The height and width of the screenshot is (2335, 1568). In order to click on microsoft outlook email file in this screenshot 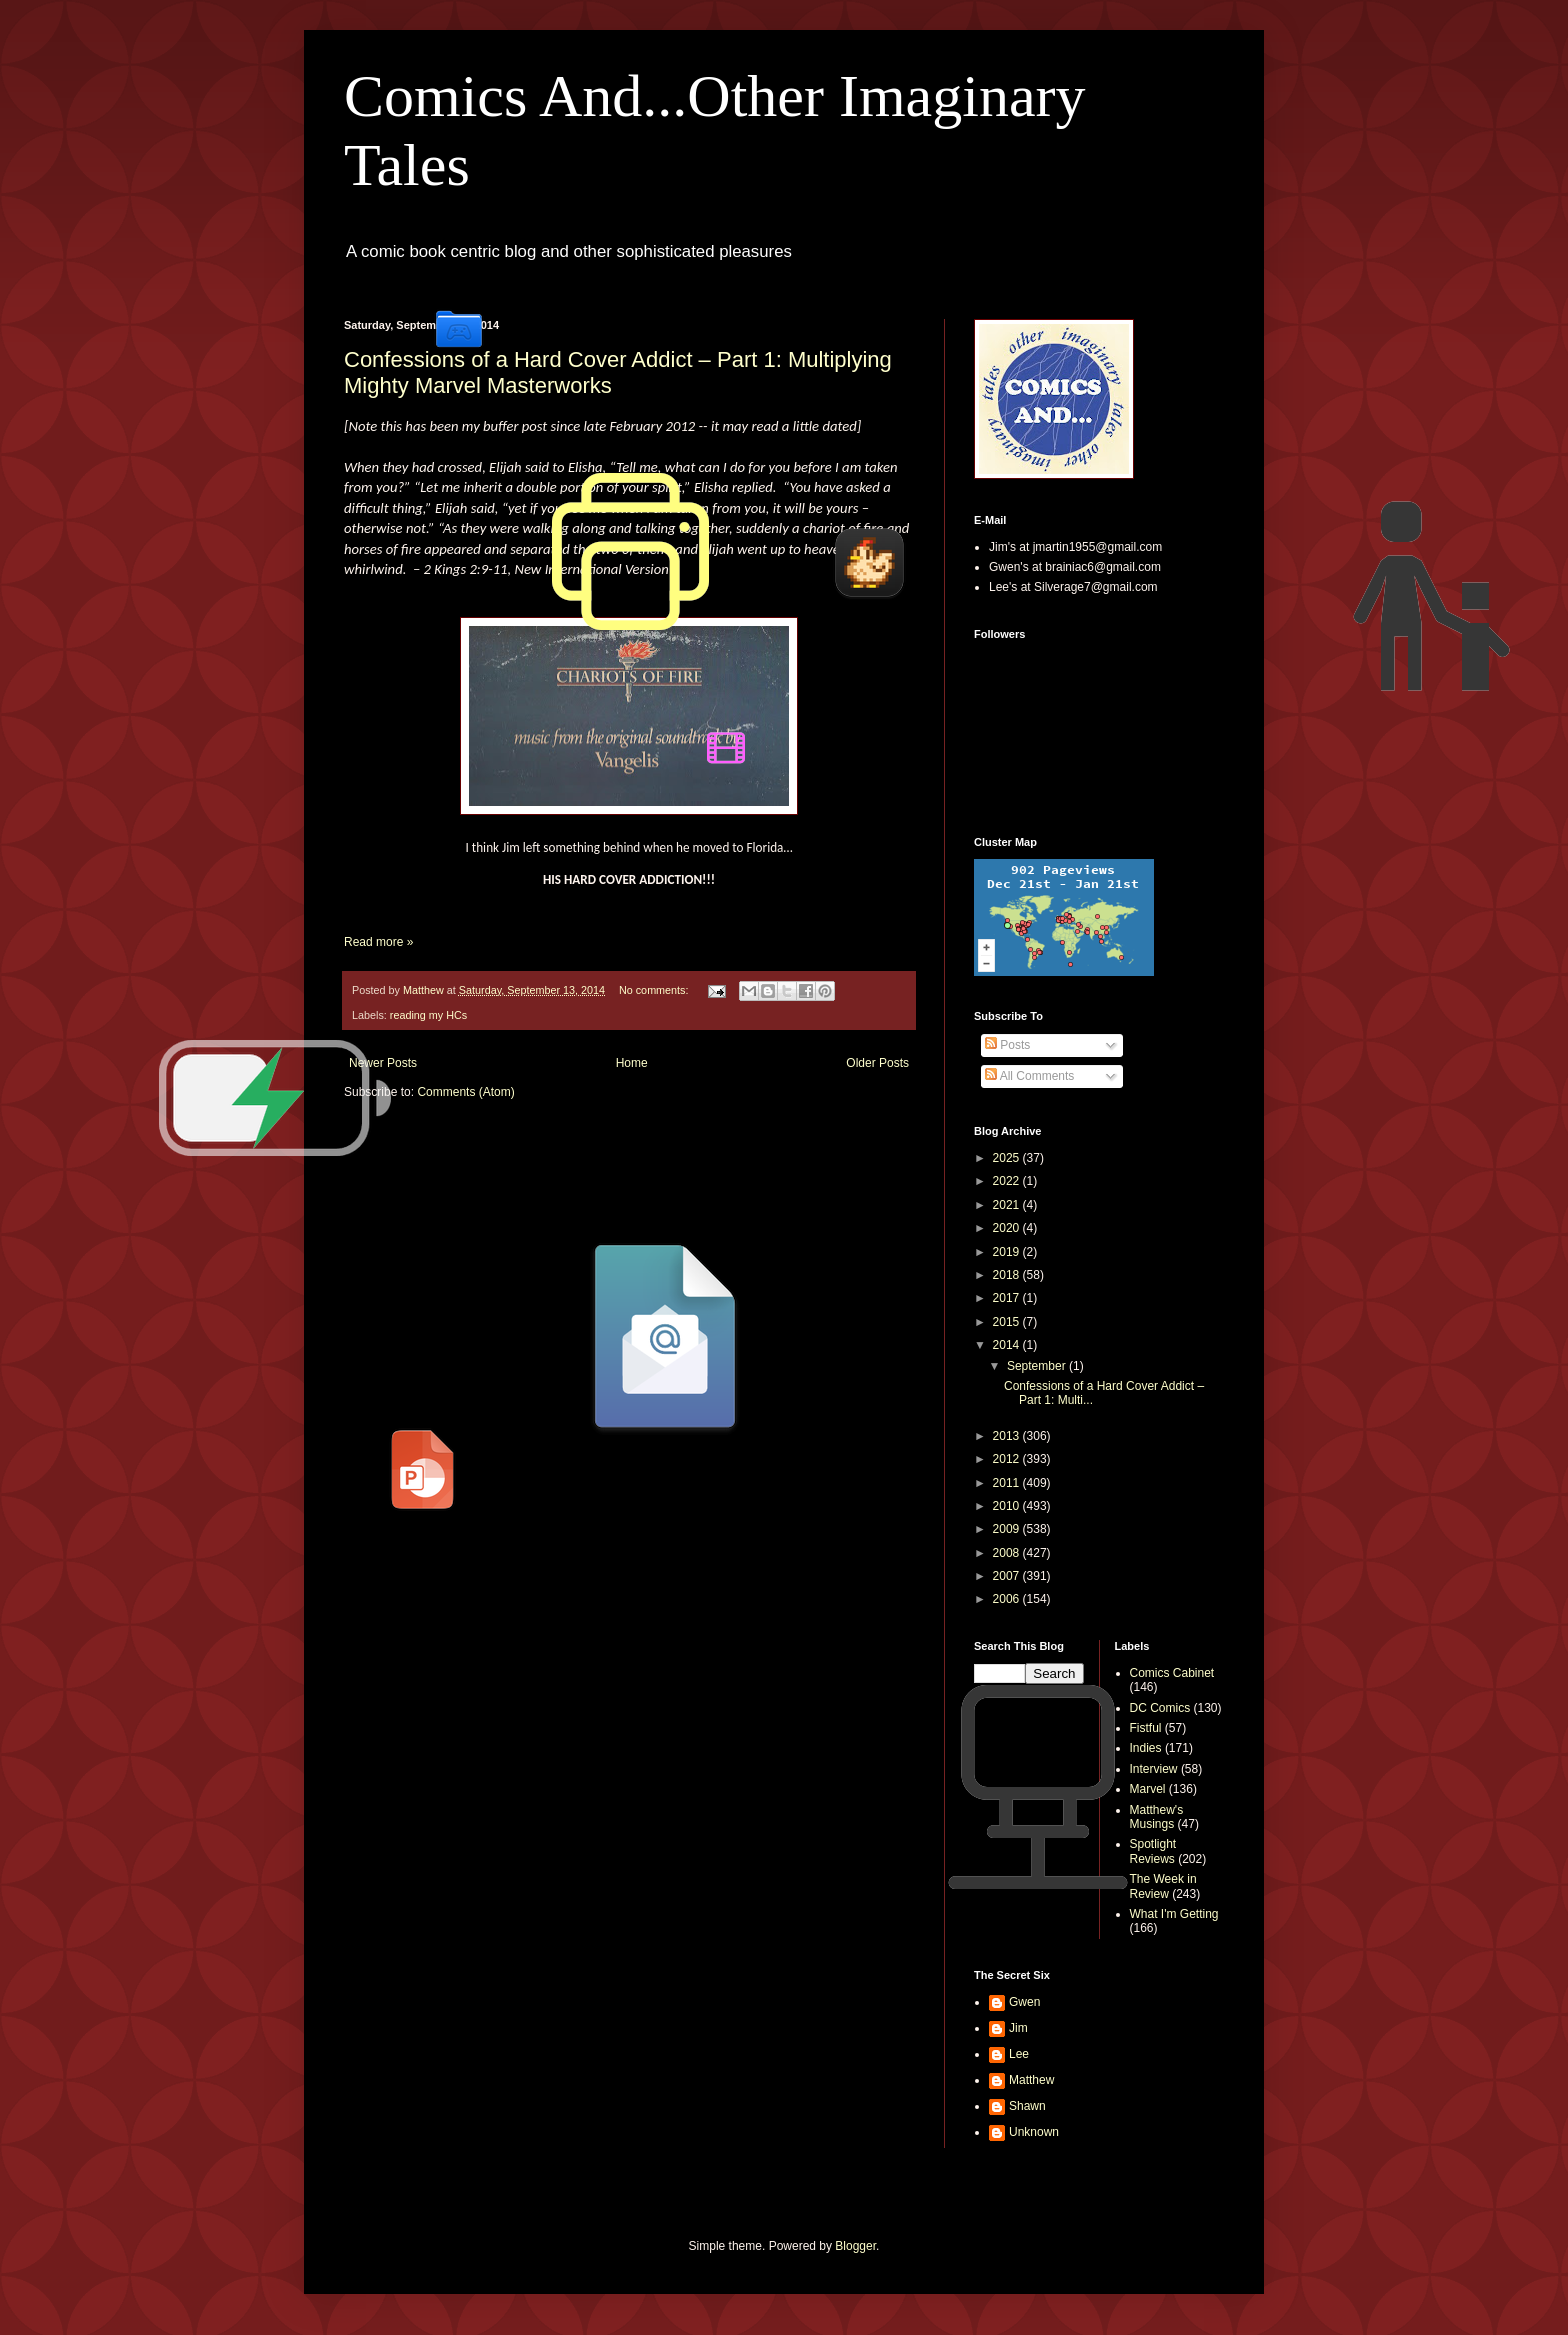, I will do `click(665, 1336)`.